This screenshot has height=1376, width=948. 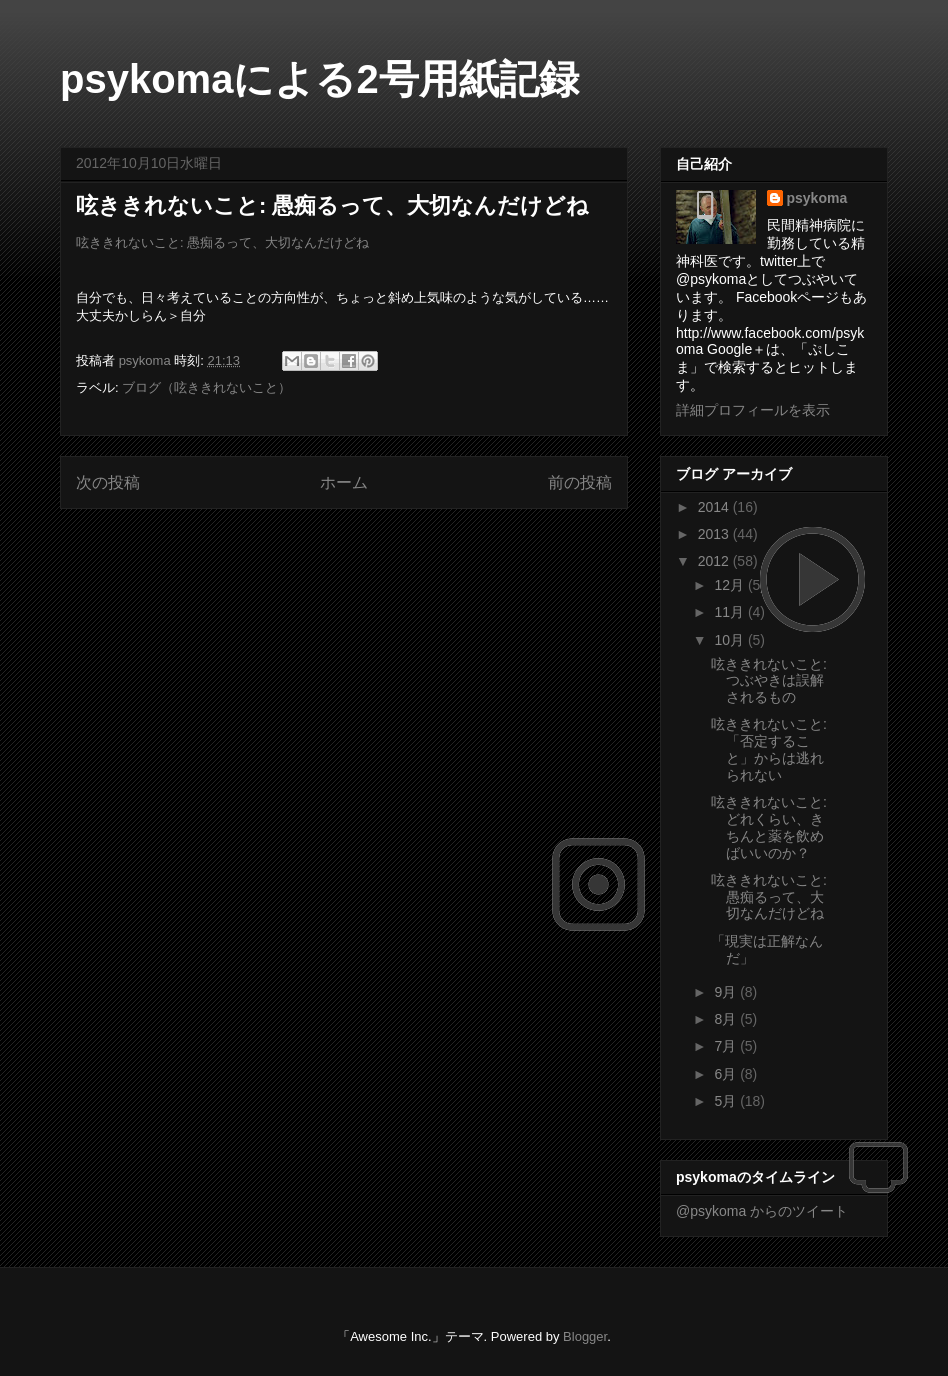 I want to click on open rhythmbox music player, so click(x=598, y=884).